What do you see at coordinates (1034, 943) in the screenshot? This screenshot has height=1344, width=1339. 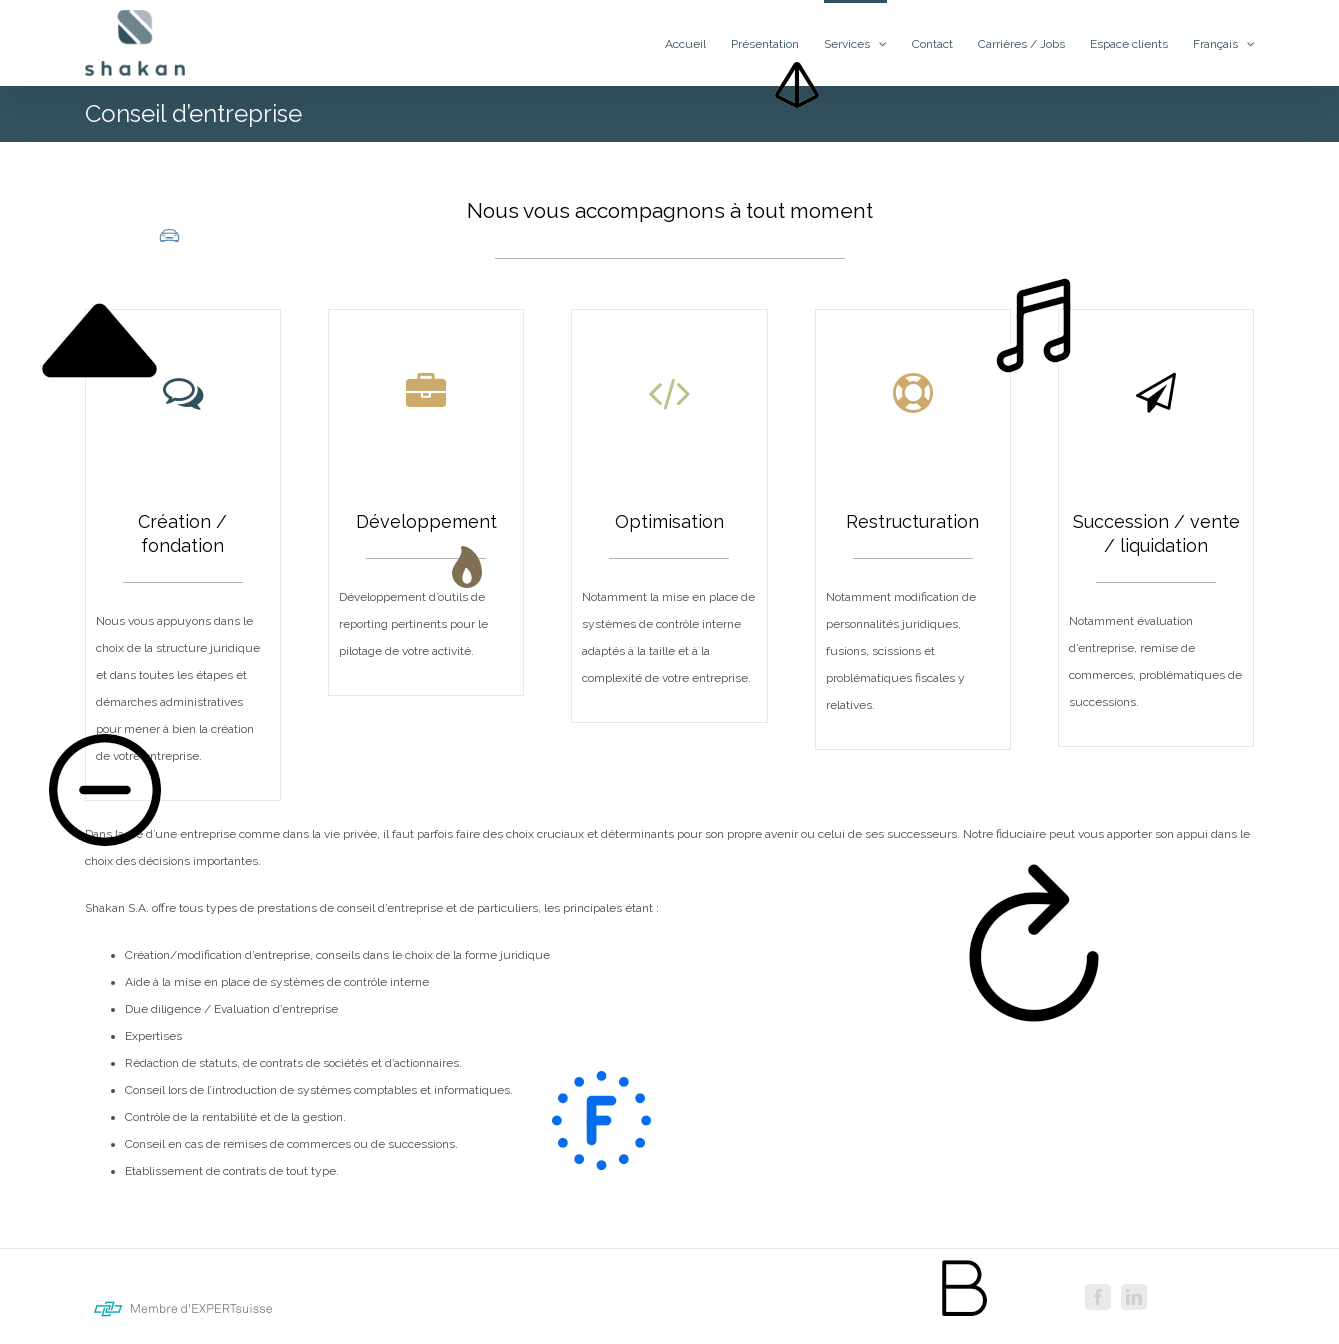 I see `refresh the current page or content` at bounding box center [1034, 943].